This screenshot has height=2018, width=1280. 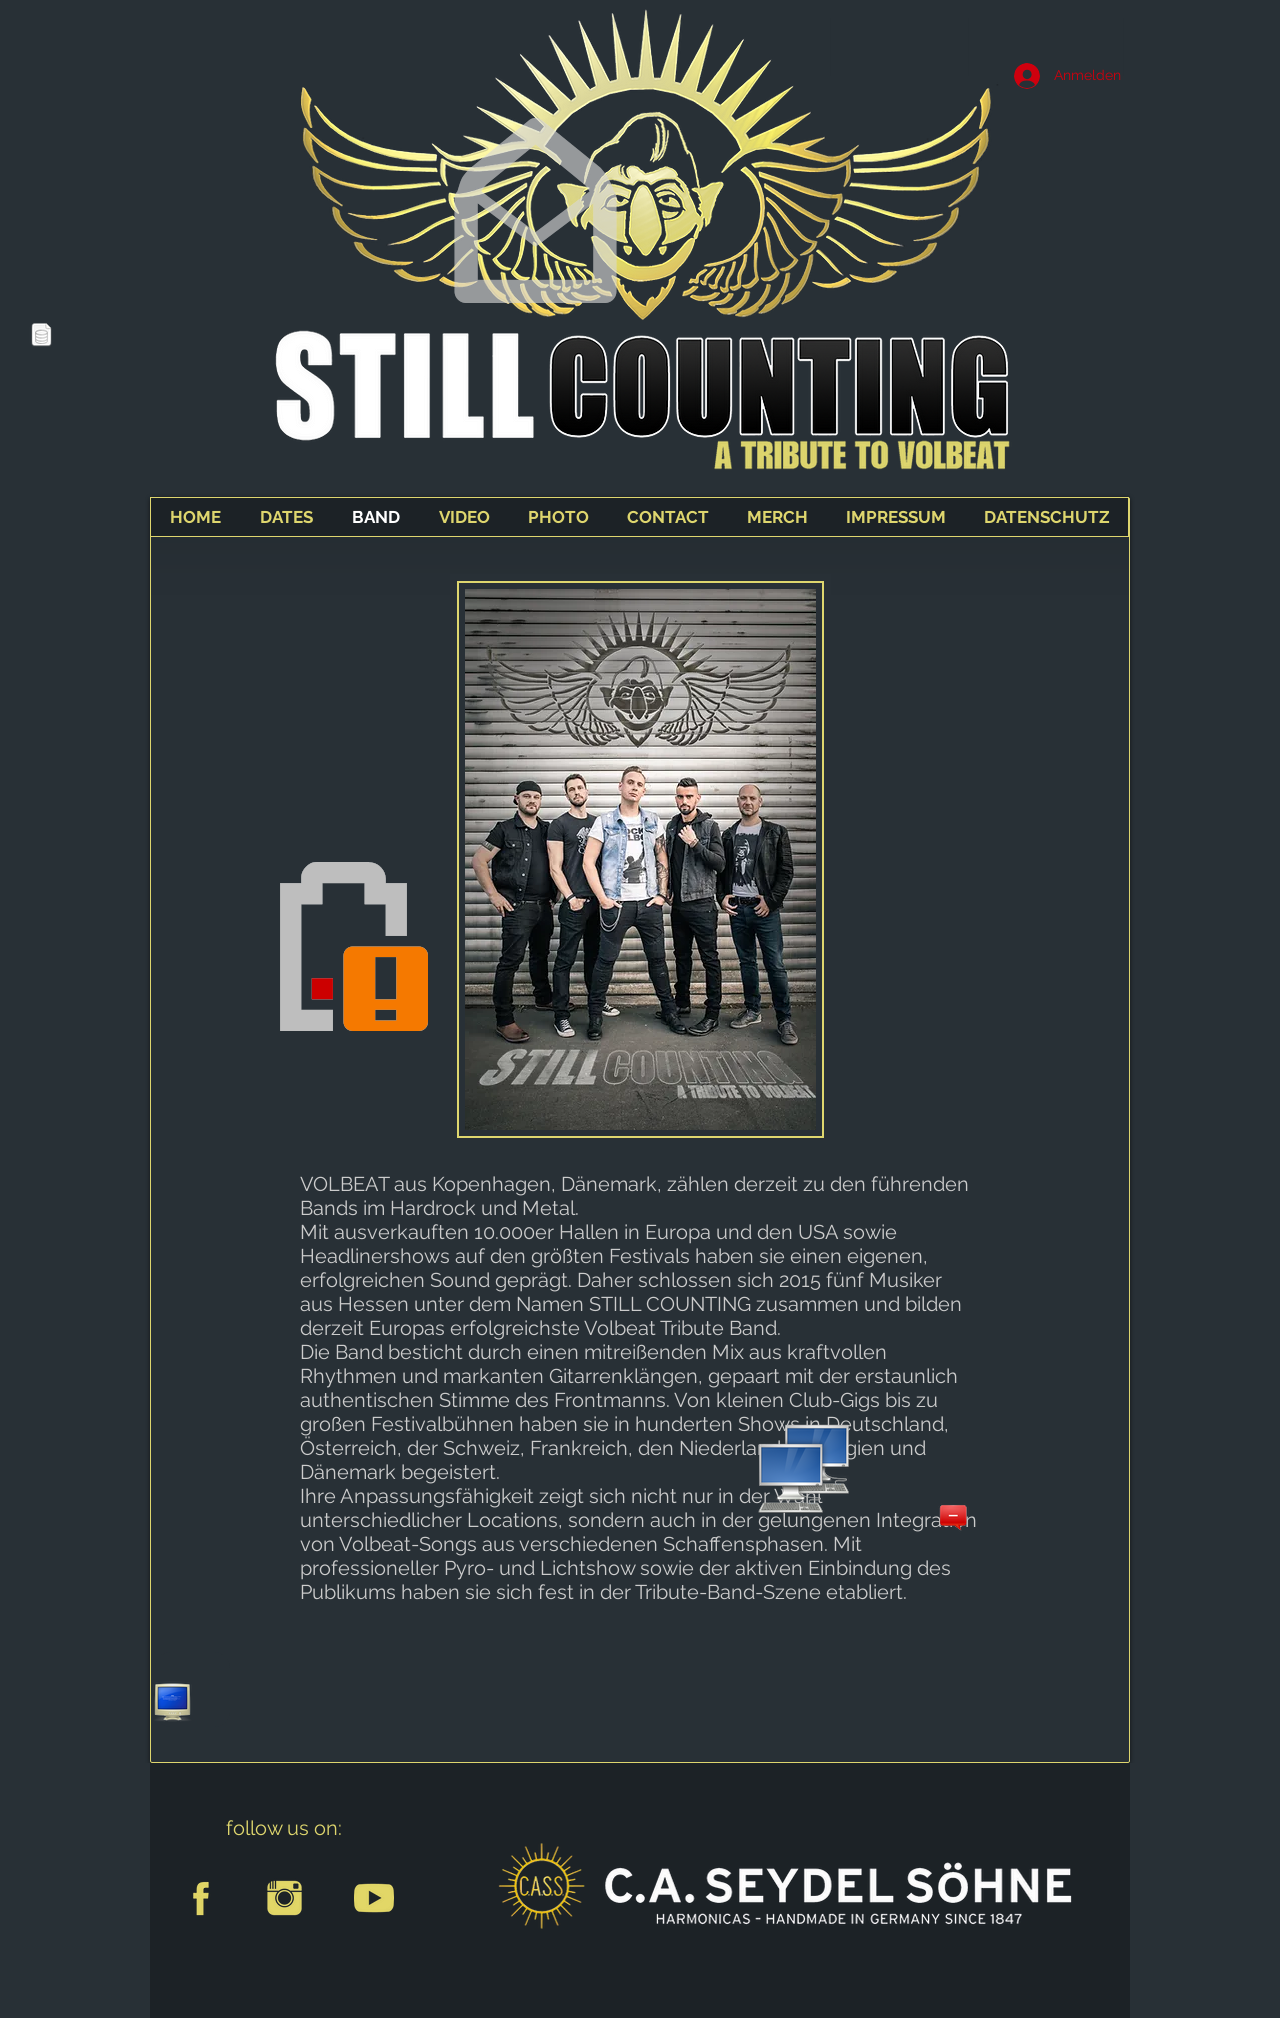 What do you see at coordinates (953, 1517) in the screenshot?
I see `user status: busy or do not disturb` at bounding box center [953, 1517].